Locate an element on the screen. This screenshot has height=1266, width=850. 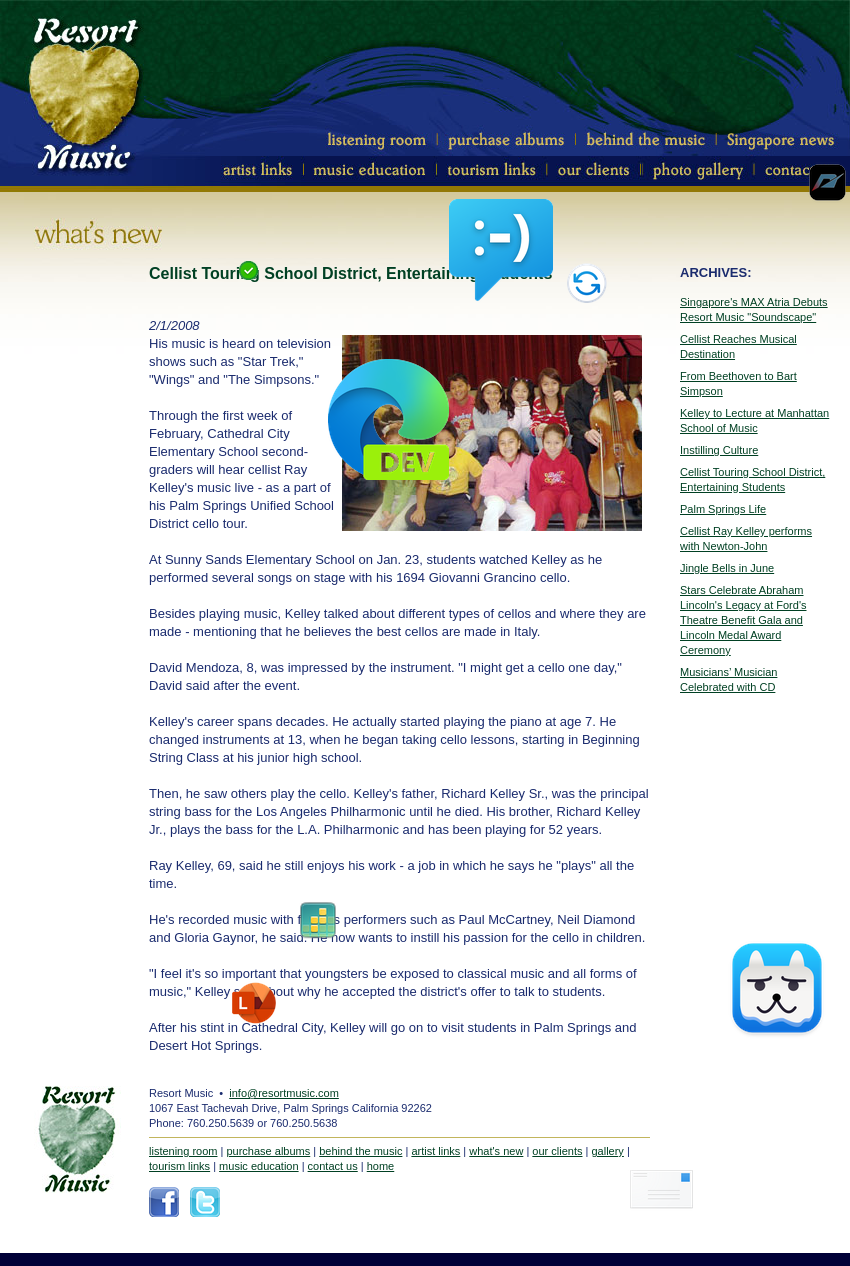
open the messaging app is located at coordinates (501, 251).